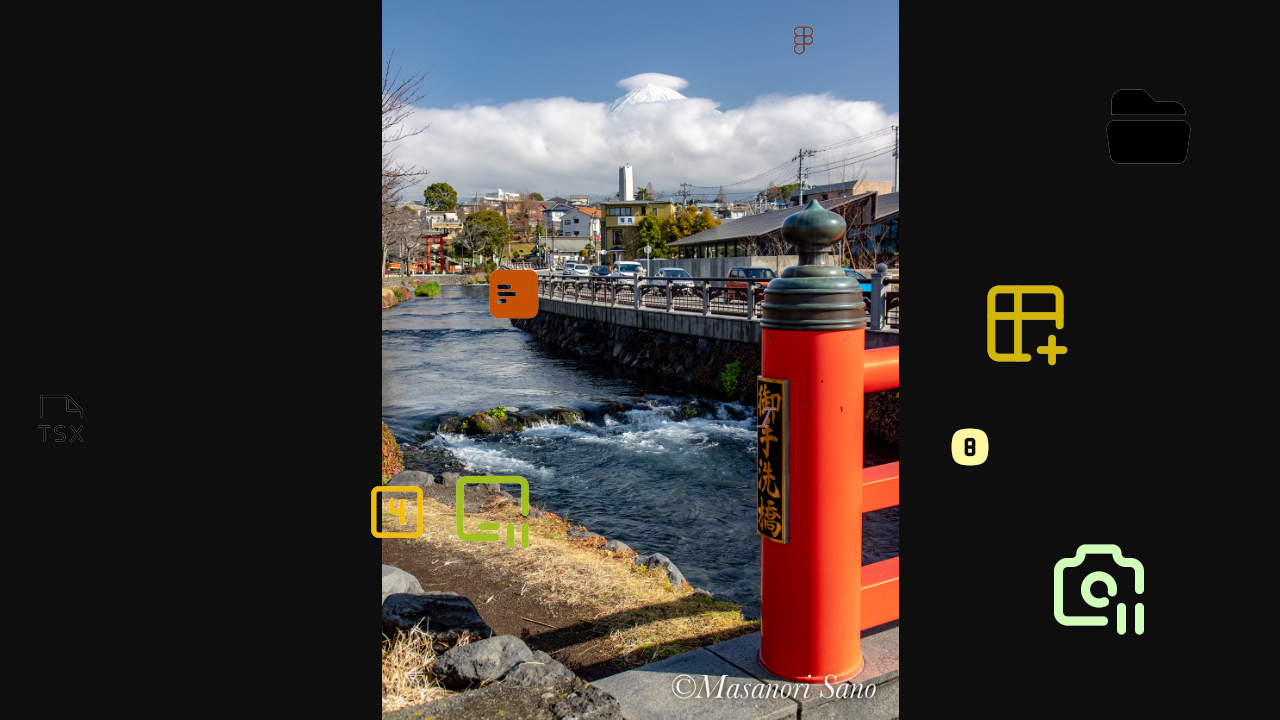  What do you see at coordinates (1148, 126) in the screenshot?
I see `open folder to view contents` at bounding box center [1148, 126].